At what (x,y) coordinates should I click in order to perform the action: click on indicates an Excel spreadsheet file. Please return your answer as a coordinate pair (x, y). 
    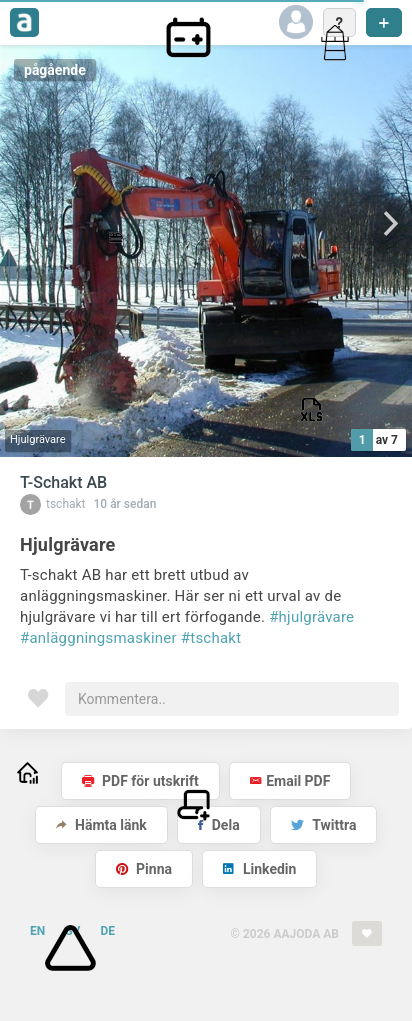
    Looking at the image, I should click on (311, 409).